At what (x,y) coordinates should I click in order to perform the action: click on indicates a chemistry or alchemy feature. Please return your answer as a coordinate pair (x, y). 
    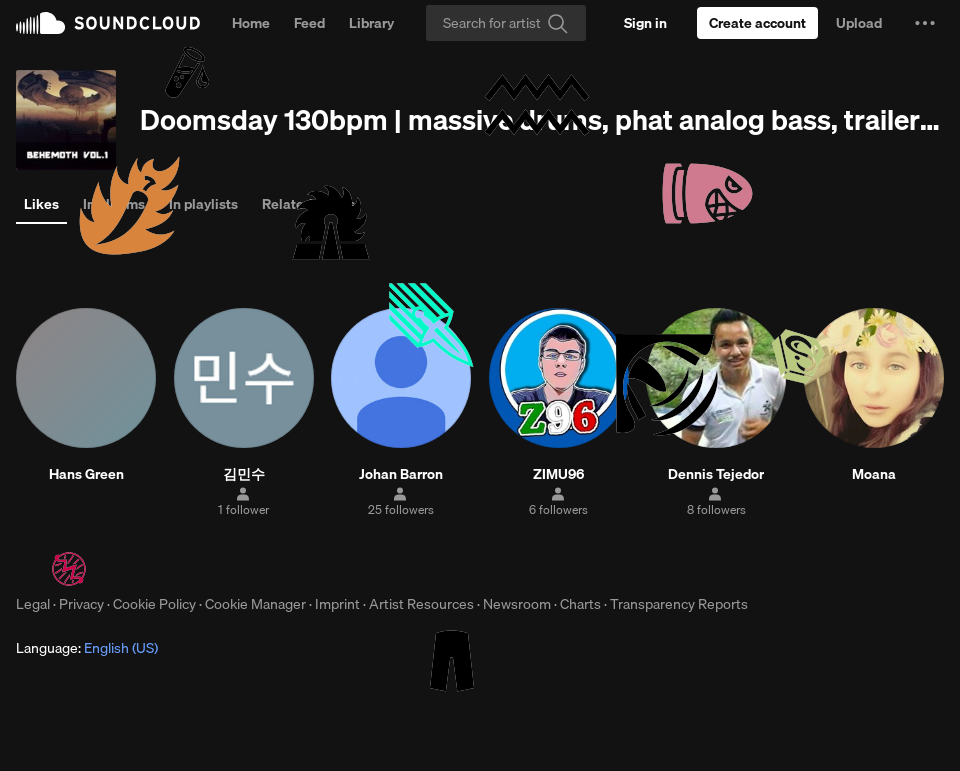
    Looking at the image, I should click on (185, 72).